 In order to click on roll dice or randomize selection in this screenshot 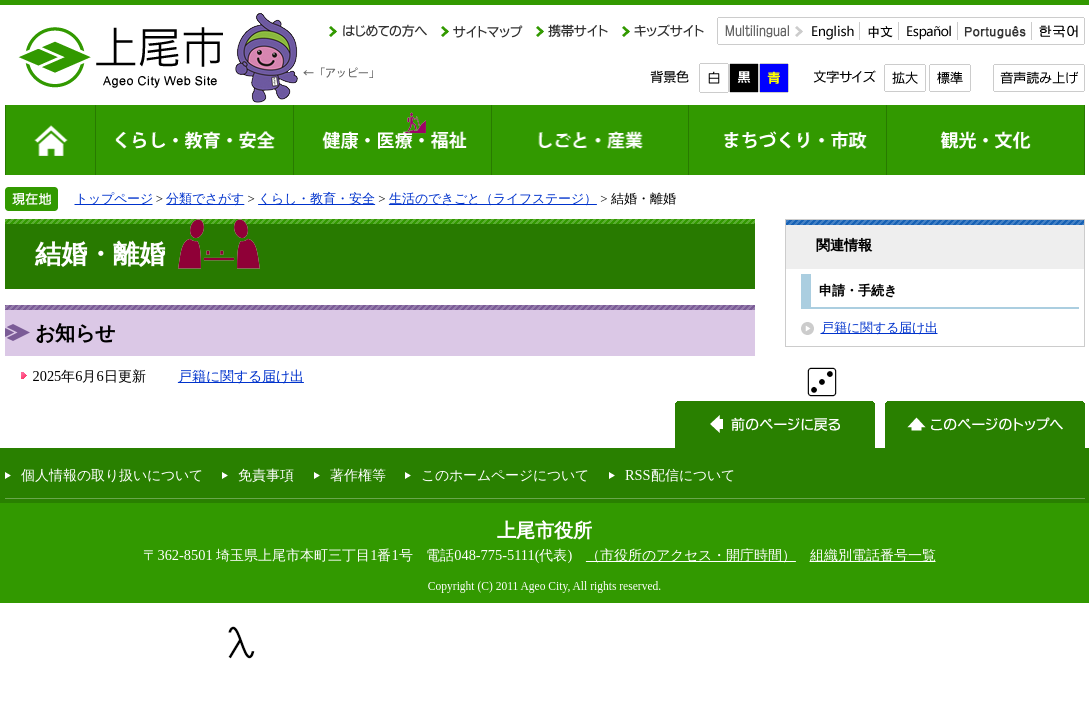, I will do `click(822, 382)`.